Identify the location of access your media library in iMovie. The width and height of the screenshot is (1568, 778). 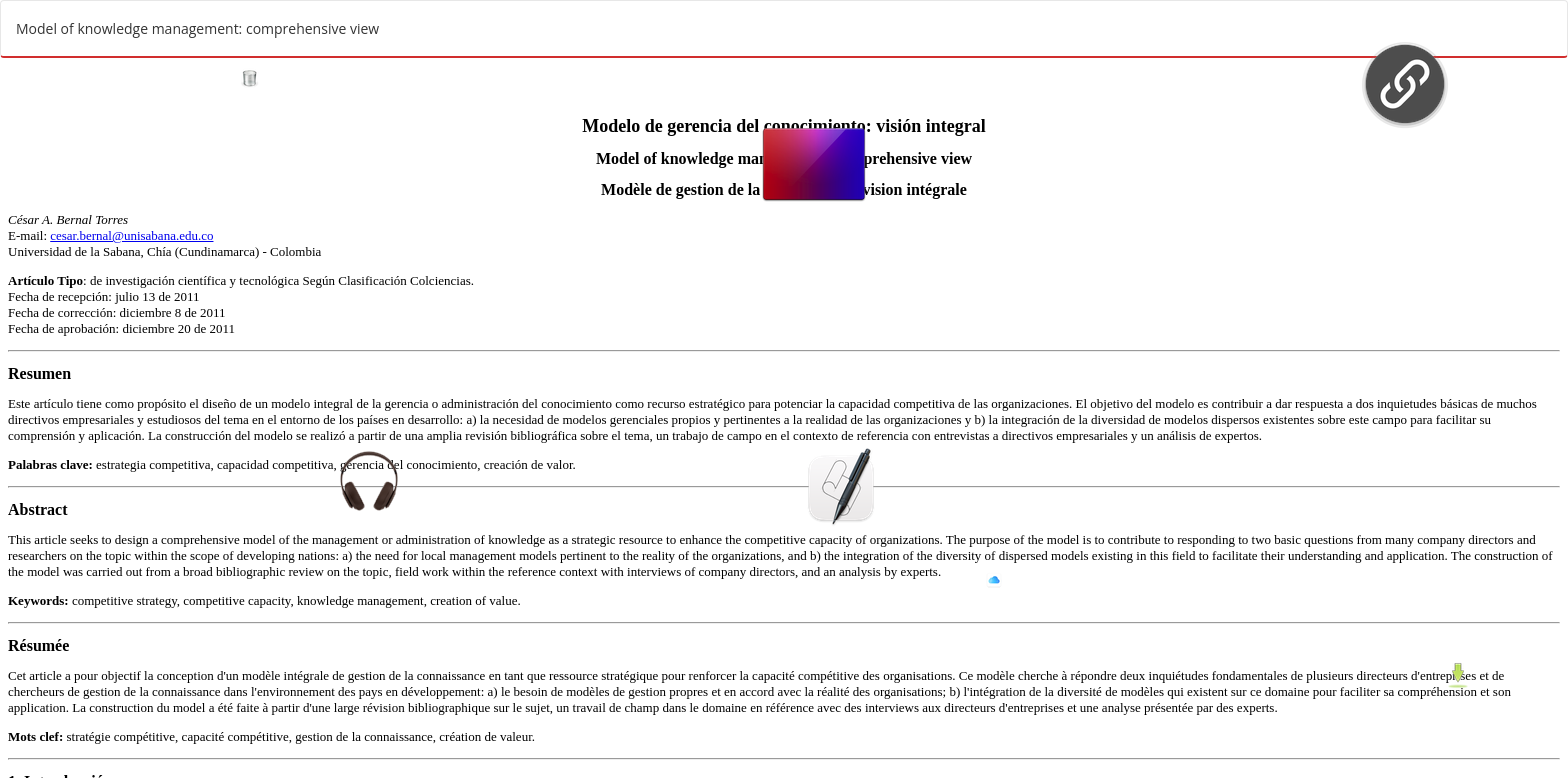
(814, 164).